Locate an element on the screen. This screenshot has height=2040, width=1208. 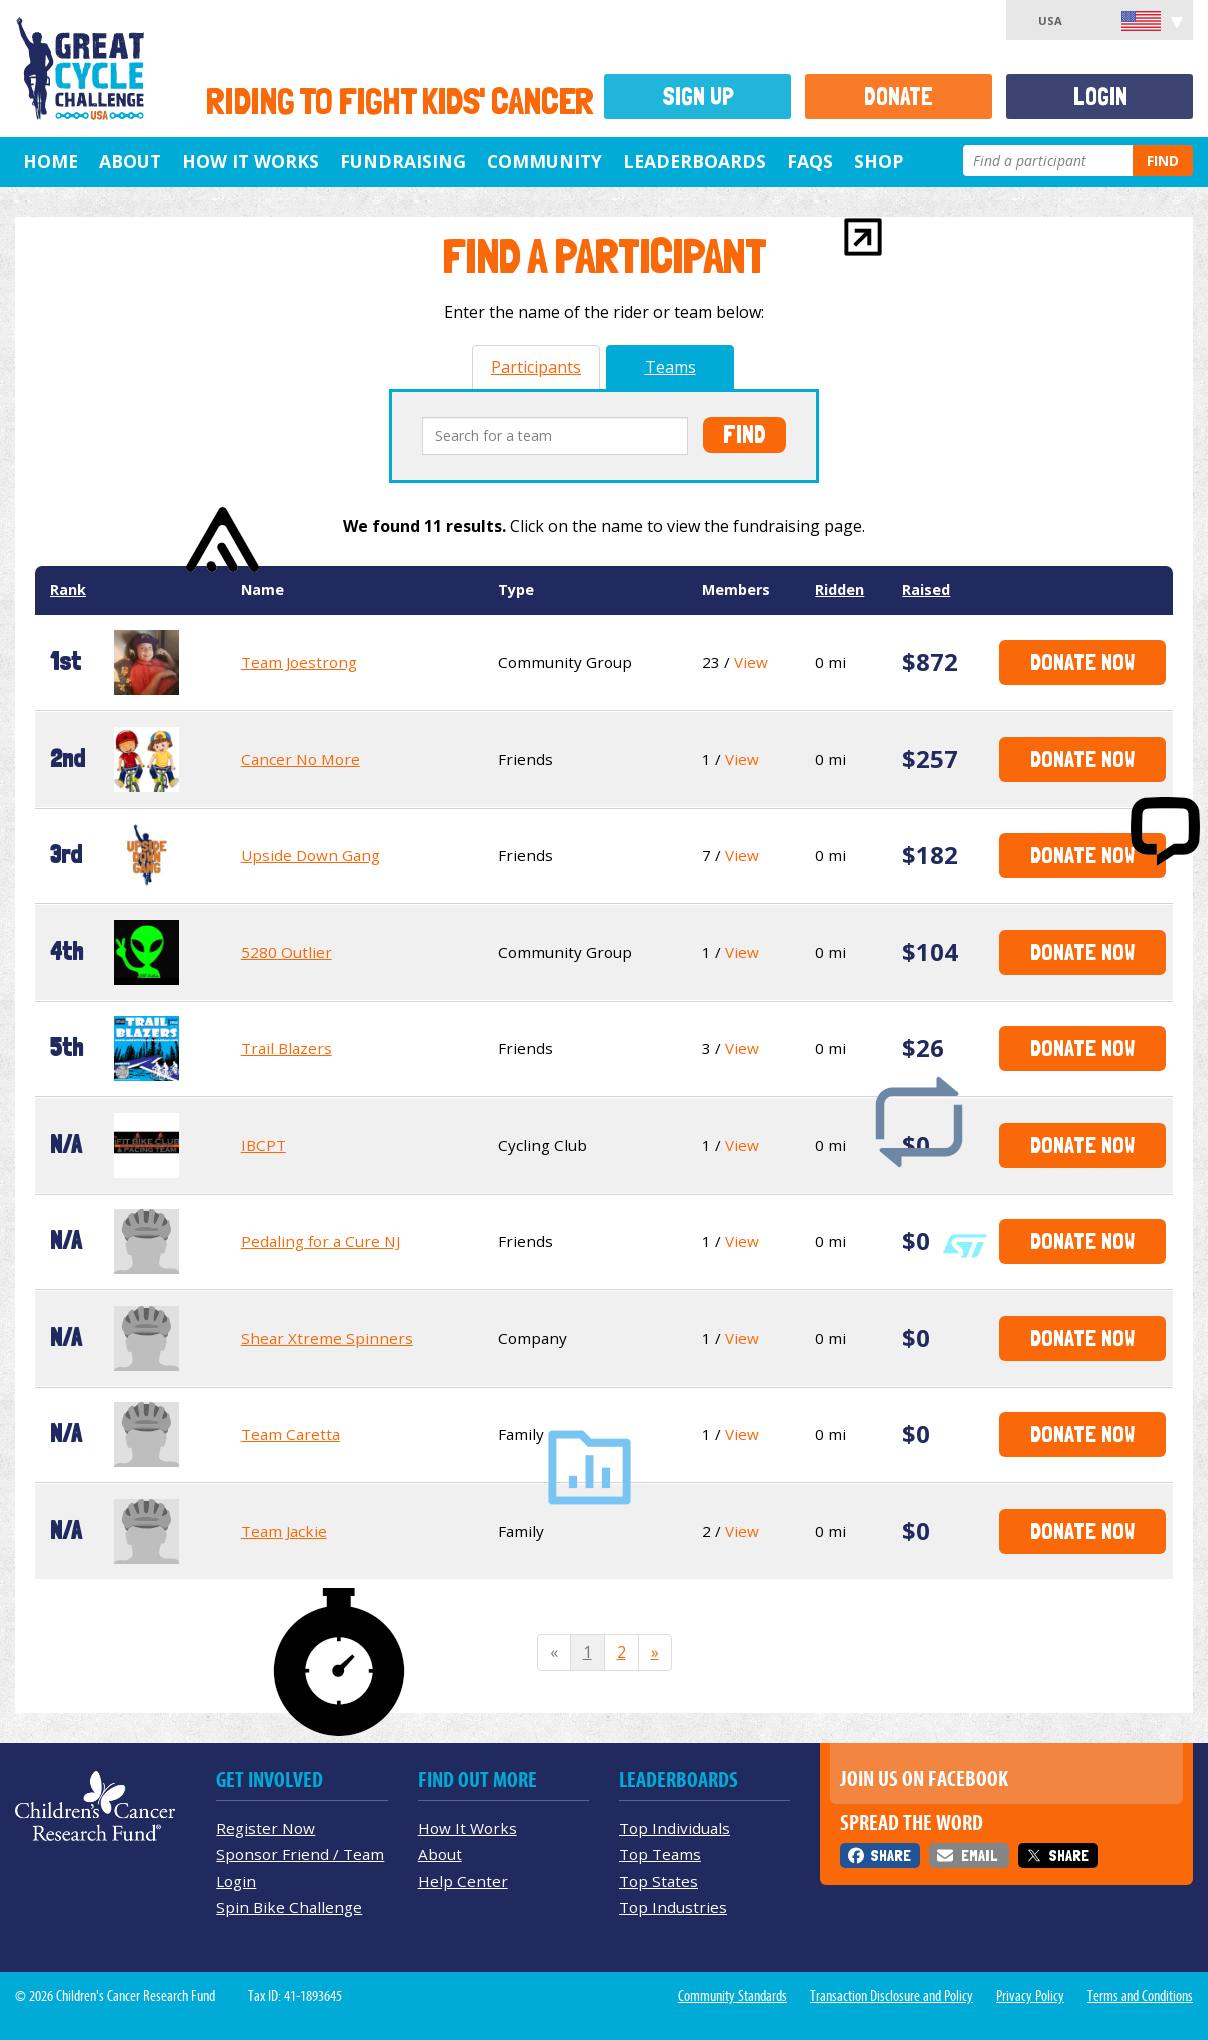
open aegis authenticator app is located at coordinates (222, 539).